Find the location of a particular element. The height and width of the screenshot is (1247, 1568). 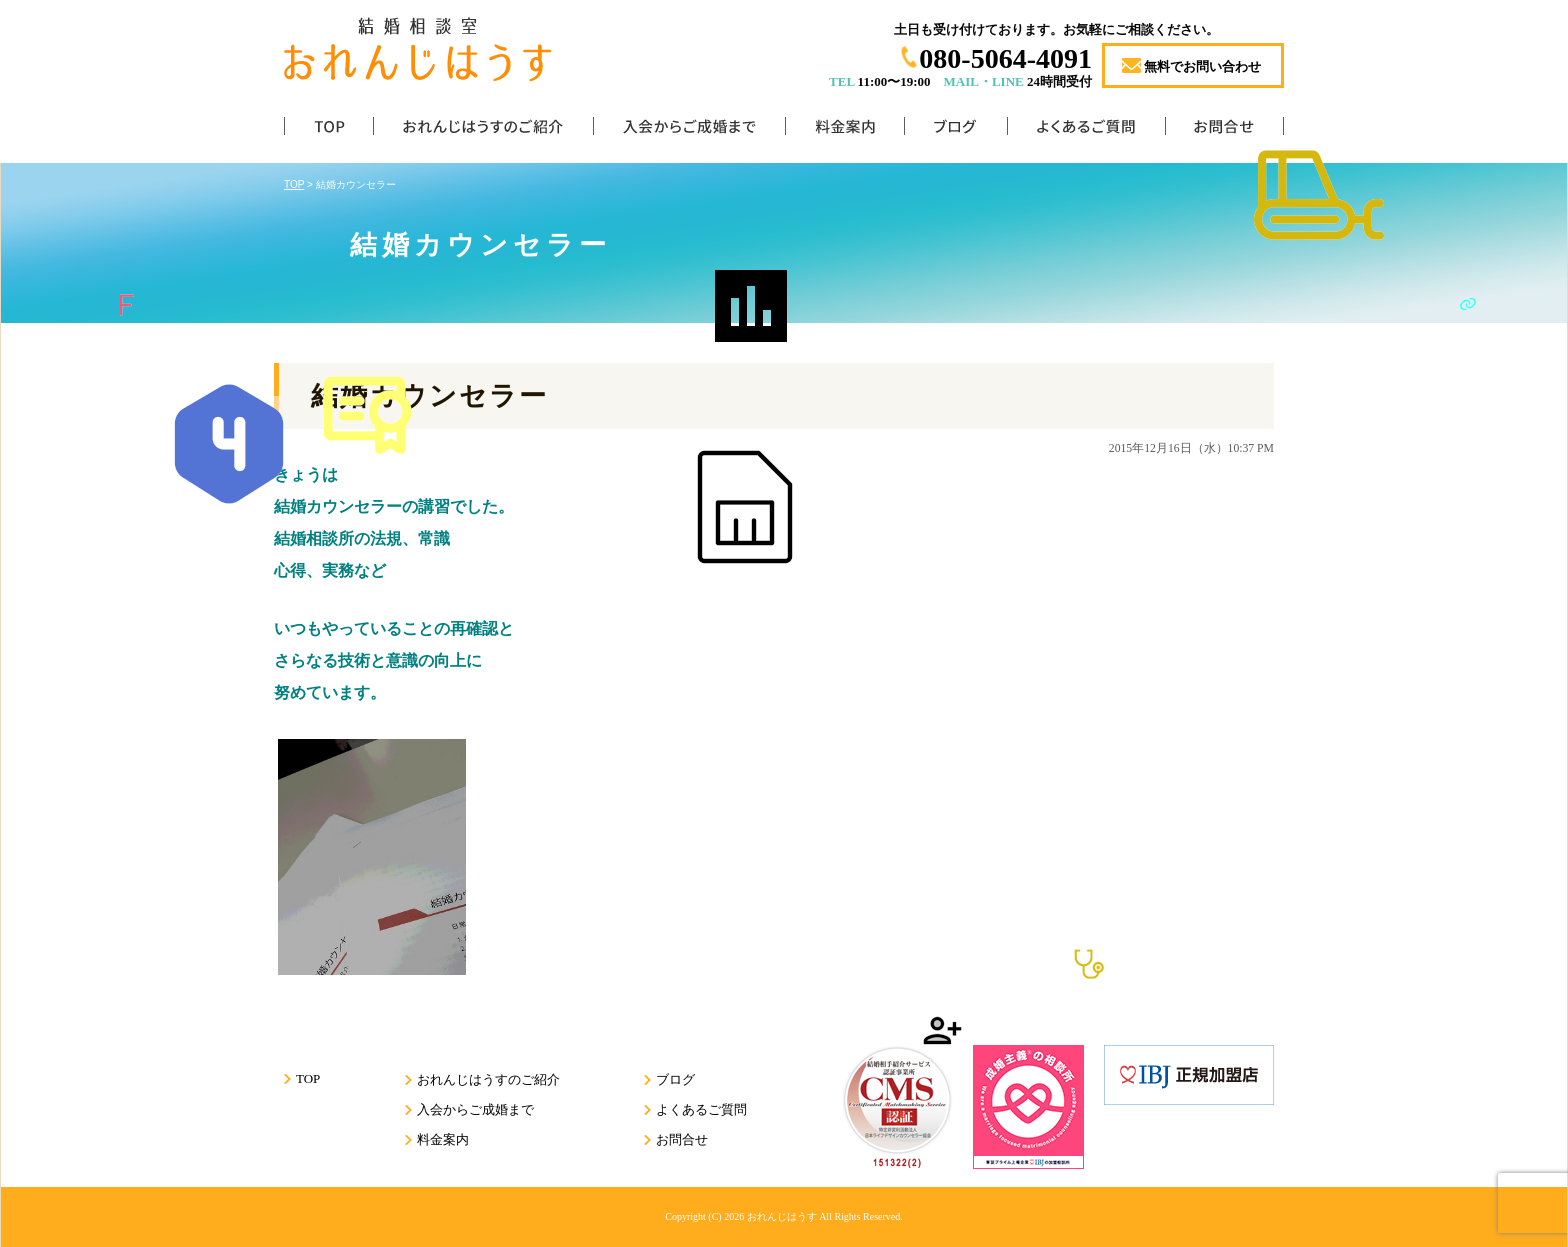

add a new contact or friend is located at coordinates (942, 1030).